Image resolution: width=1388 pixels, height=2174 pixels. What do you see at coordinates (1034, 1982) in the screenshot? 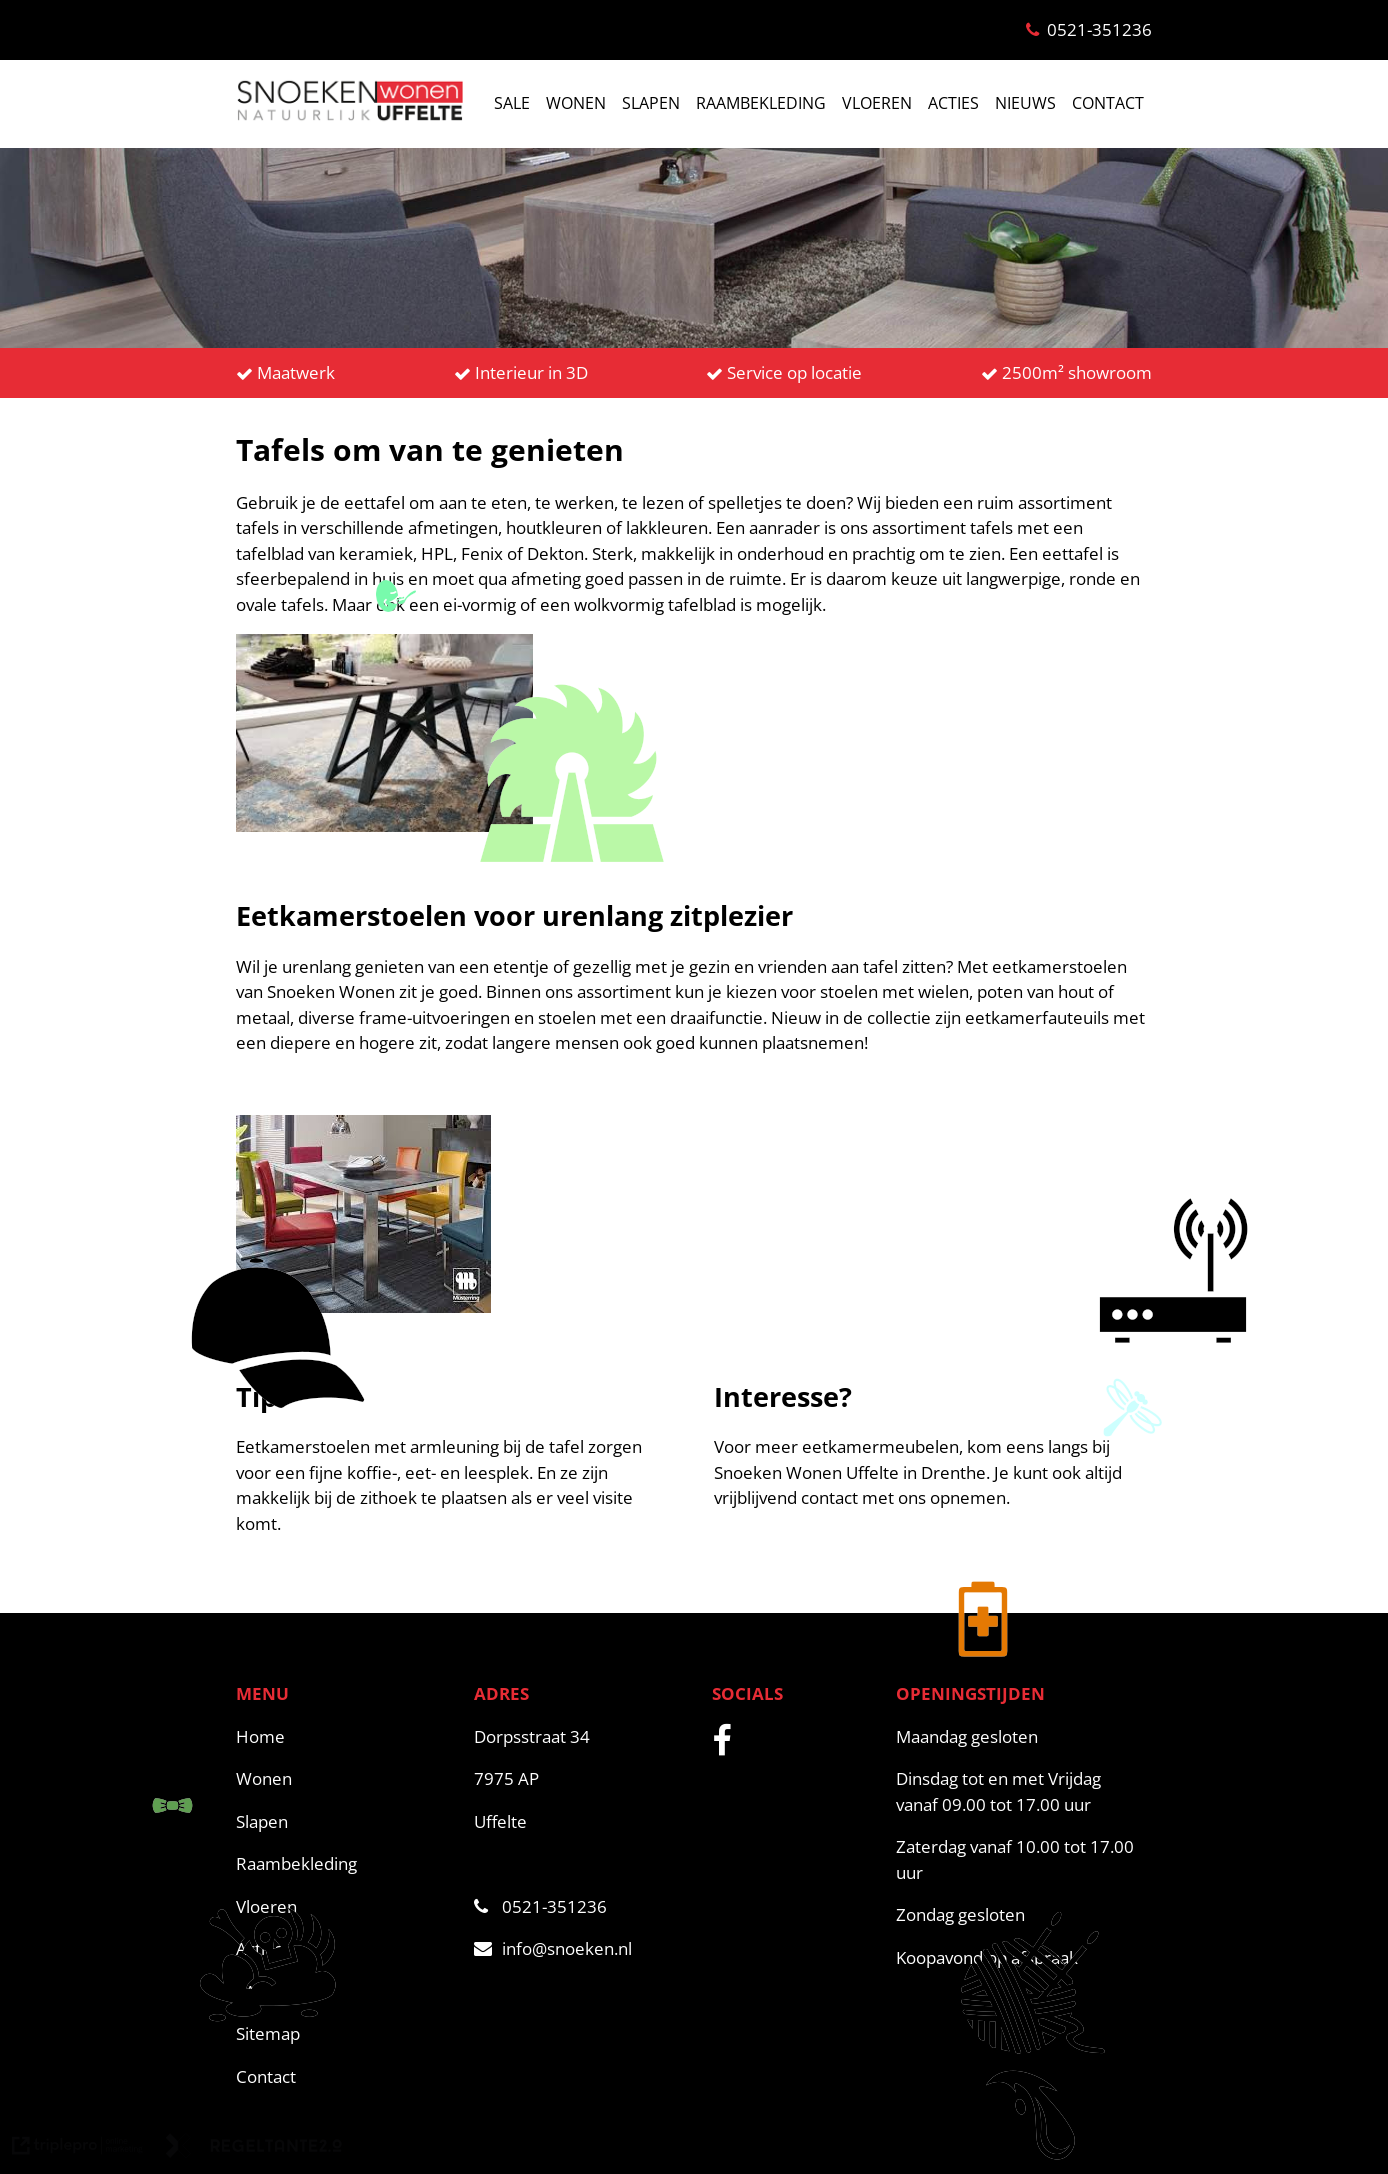
I see `yarn or wool crafting material indicator` at bounding box center [1034, 1982].